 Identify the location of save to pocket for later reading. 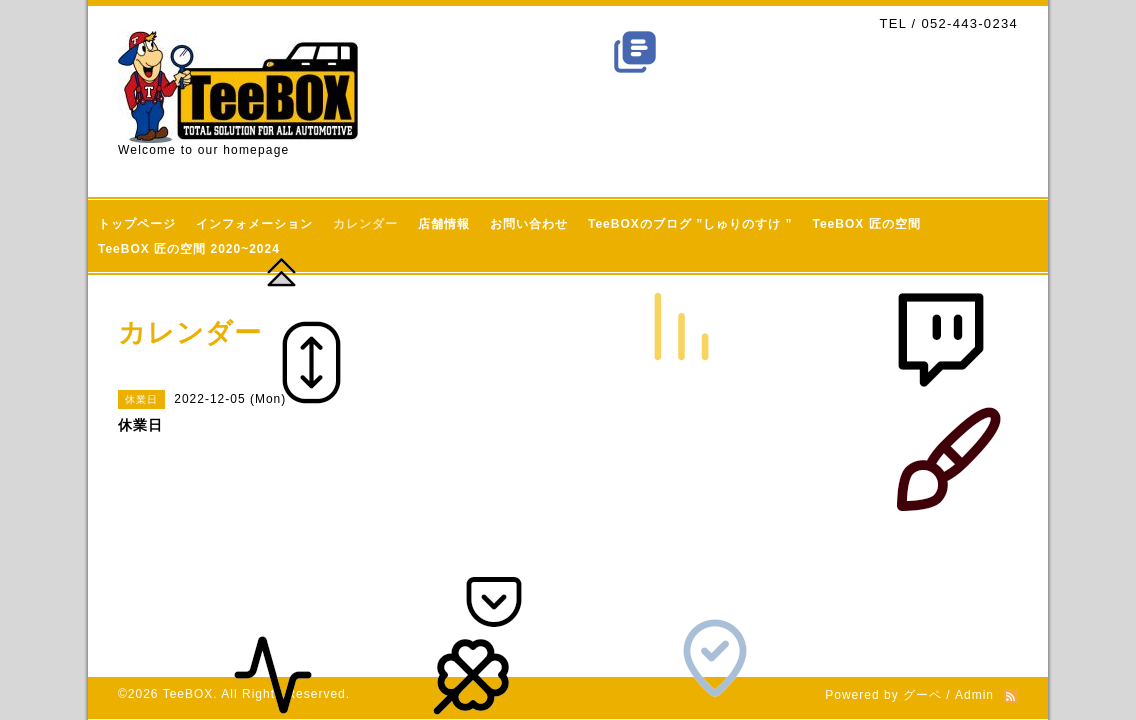
(494, 602).